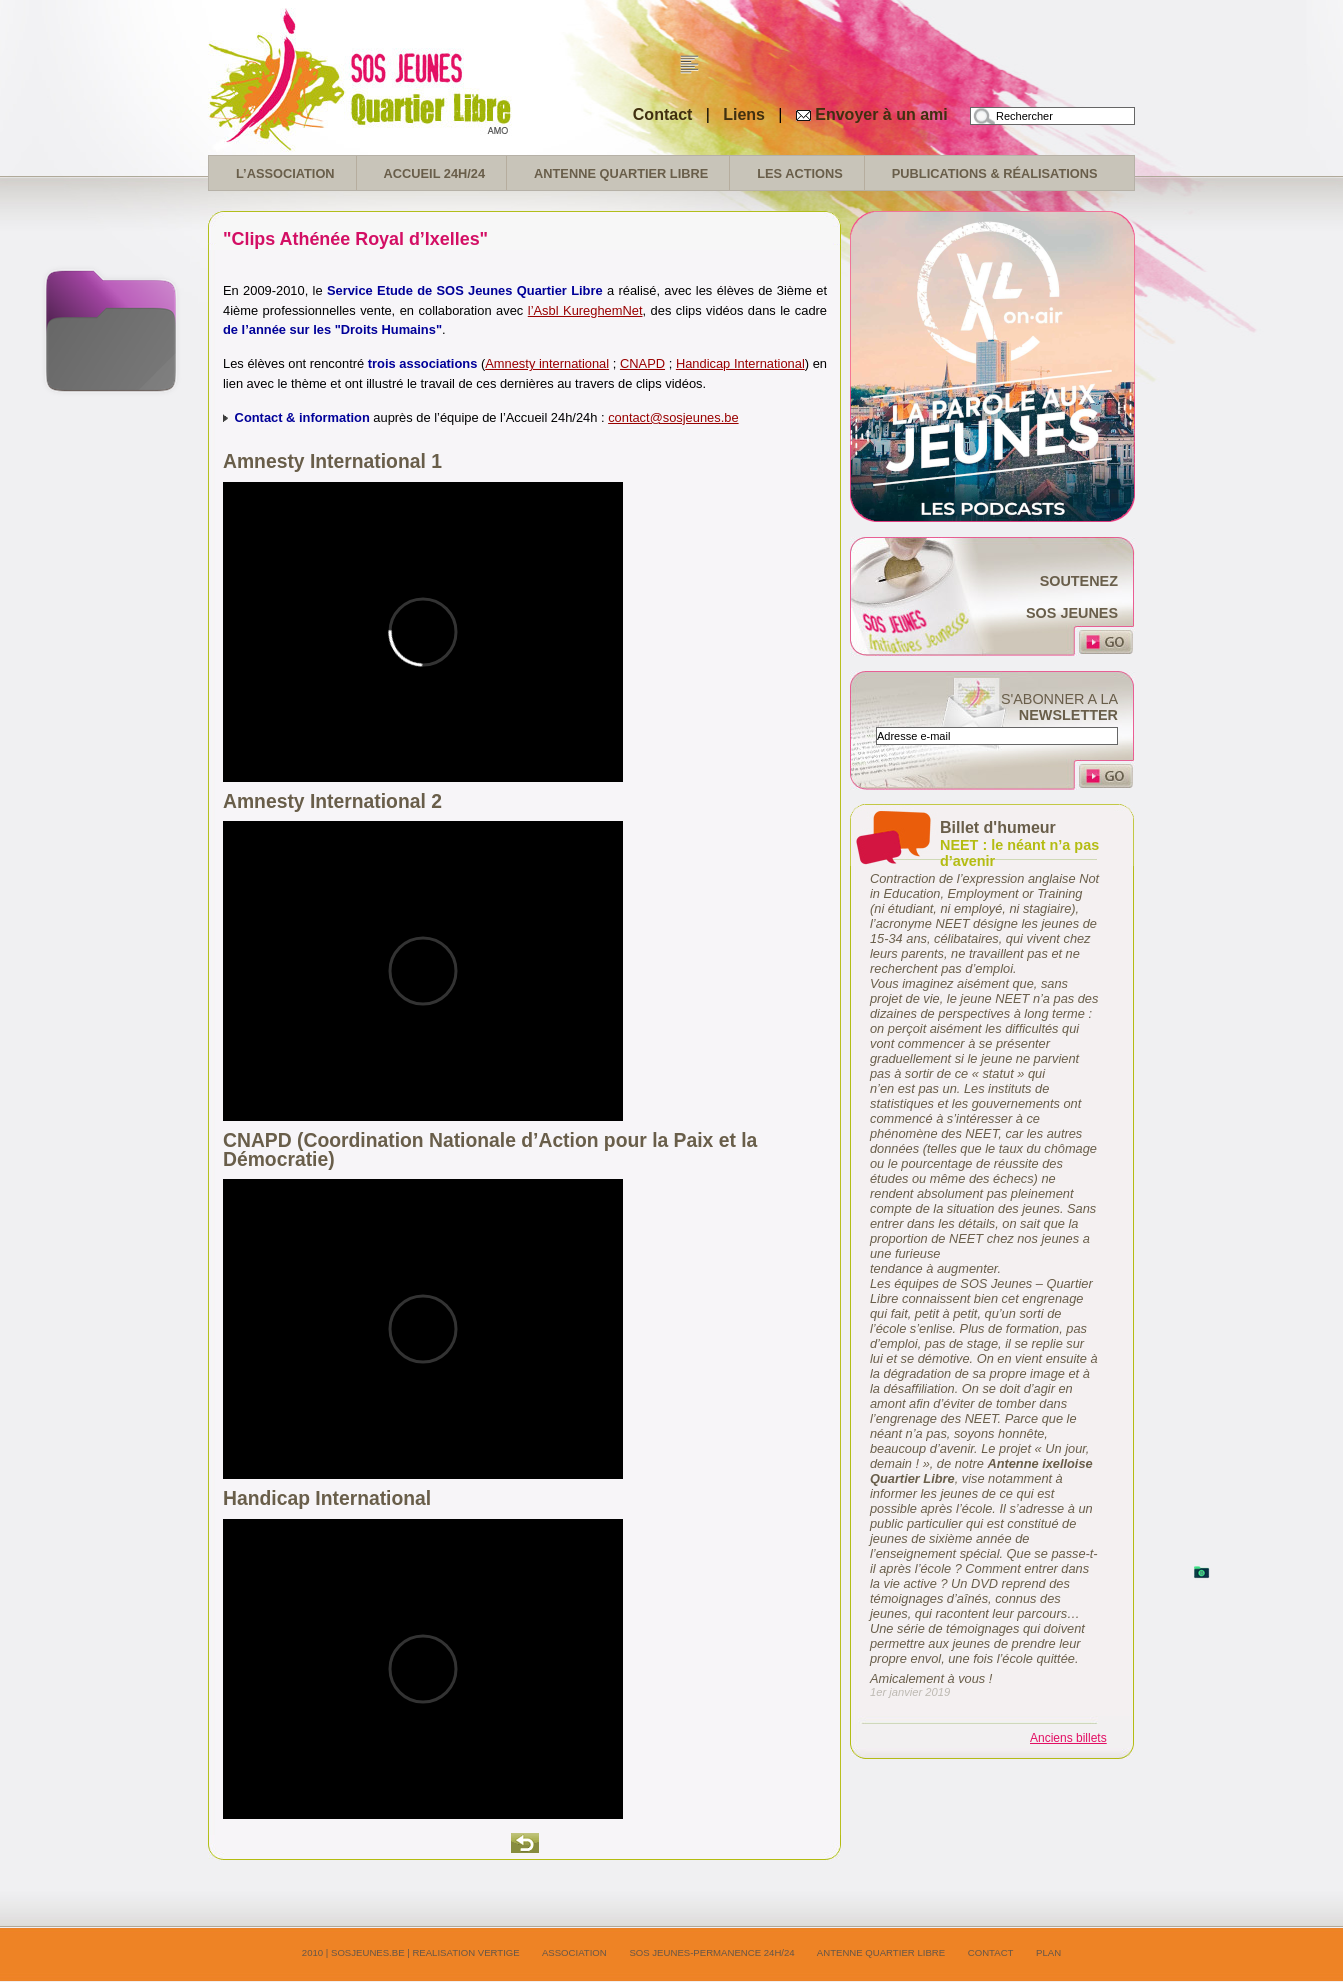  I want to click on indicates a folder is ready to accept a dragged item, so click(111, 331).